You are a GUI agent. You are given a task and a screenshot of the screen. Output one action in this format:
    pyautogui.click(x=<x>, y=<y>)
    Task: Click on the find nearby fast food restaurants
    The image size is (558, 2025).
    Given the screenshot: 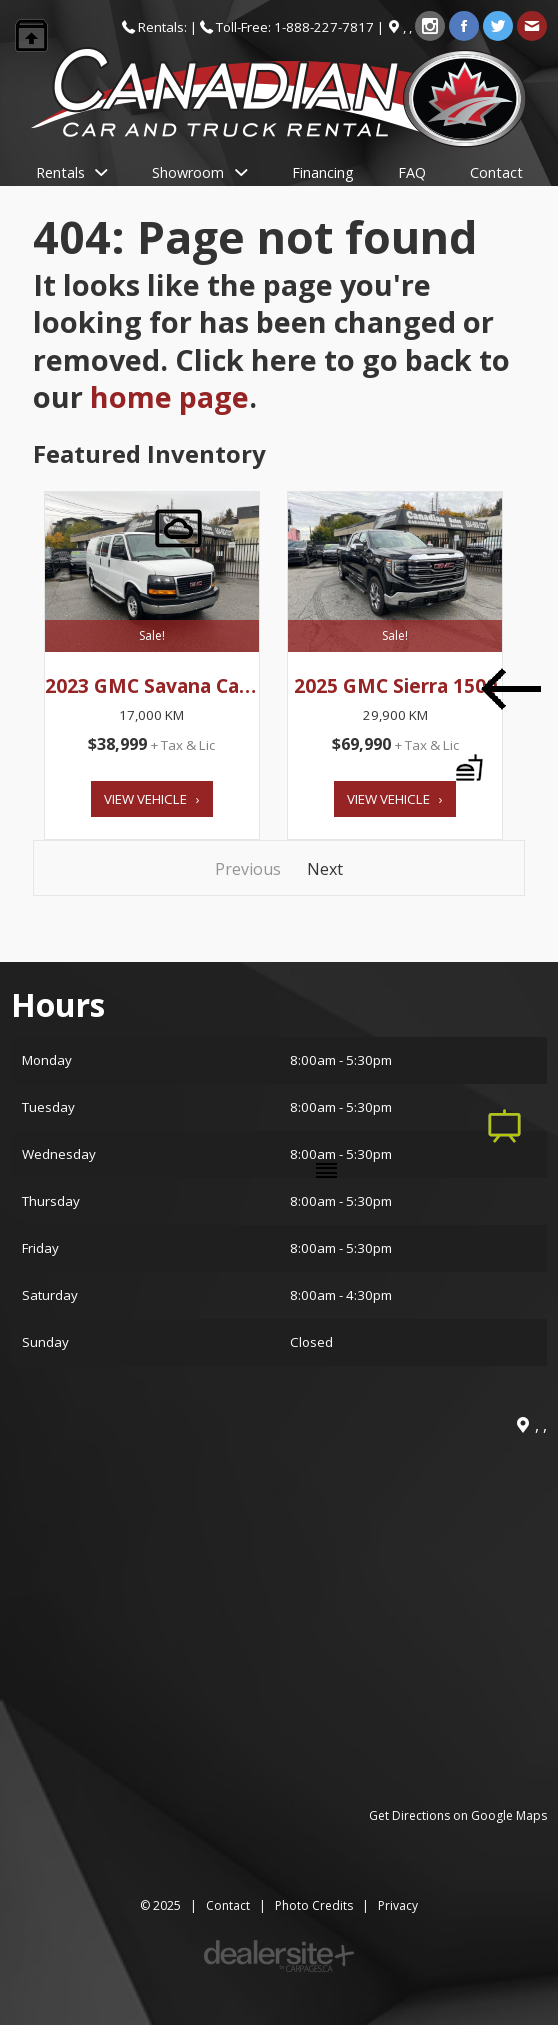 What is the action you would take?
    pyautogui.click(x=469, y=767)
    